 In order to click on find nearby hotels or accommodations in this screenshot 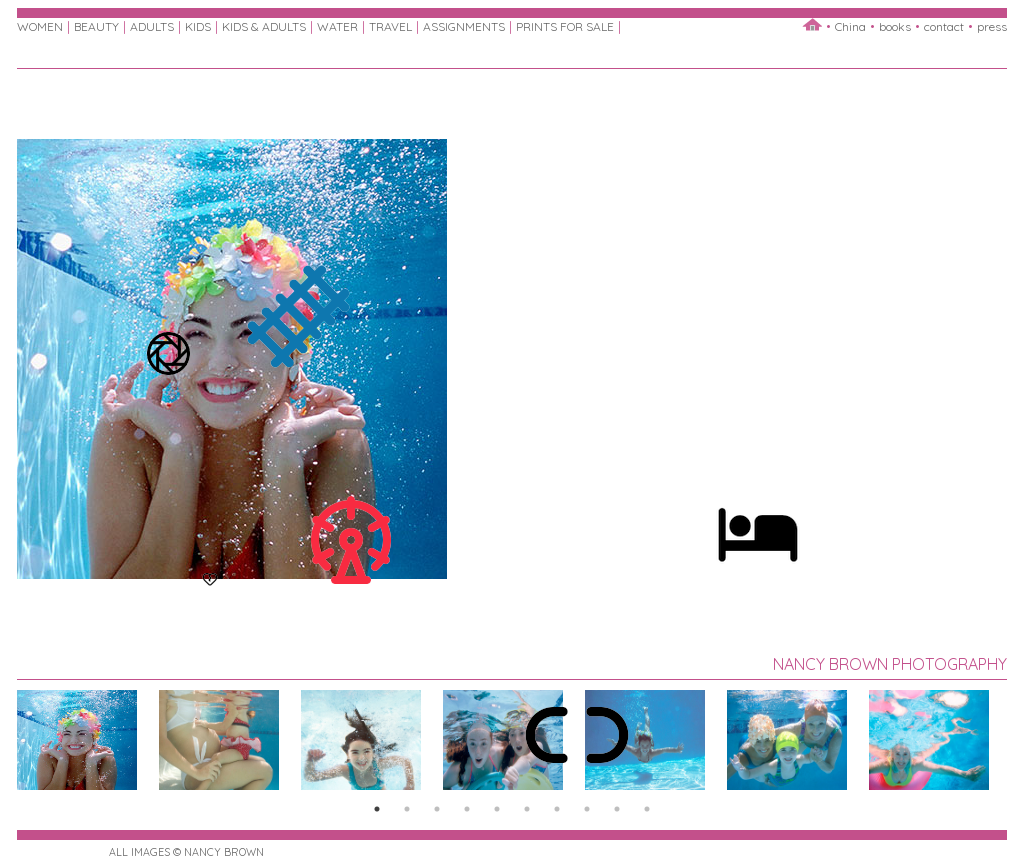, I will do `click(758, 533)`.